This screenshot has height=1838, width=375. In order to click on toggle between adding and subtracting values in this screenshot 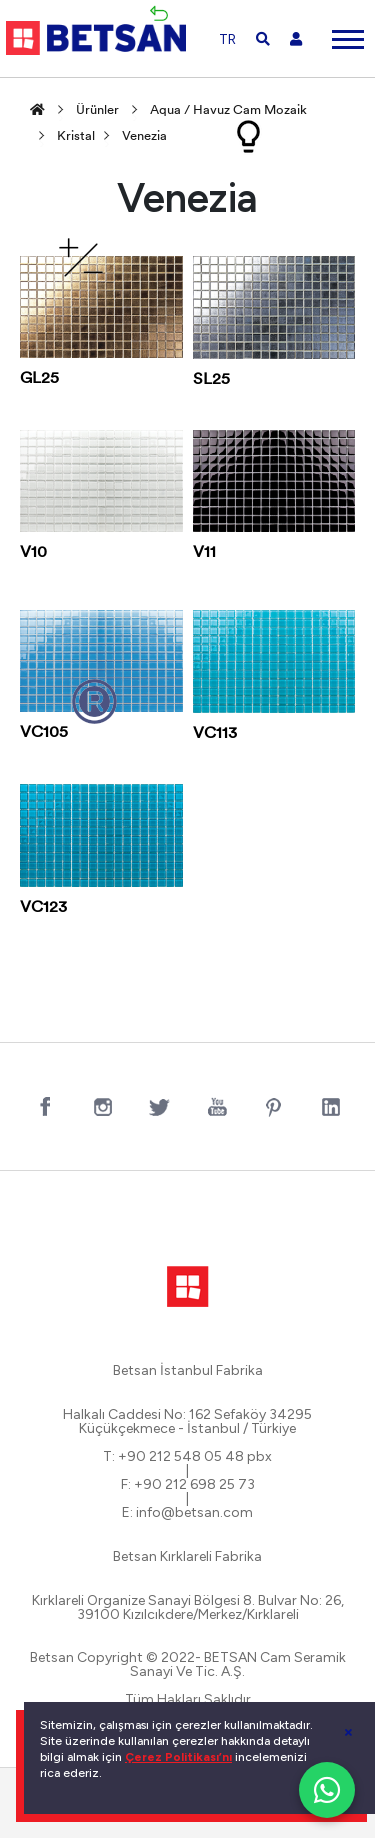, I will do `click(81, 260)`.